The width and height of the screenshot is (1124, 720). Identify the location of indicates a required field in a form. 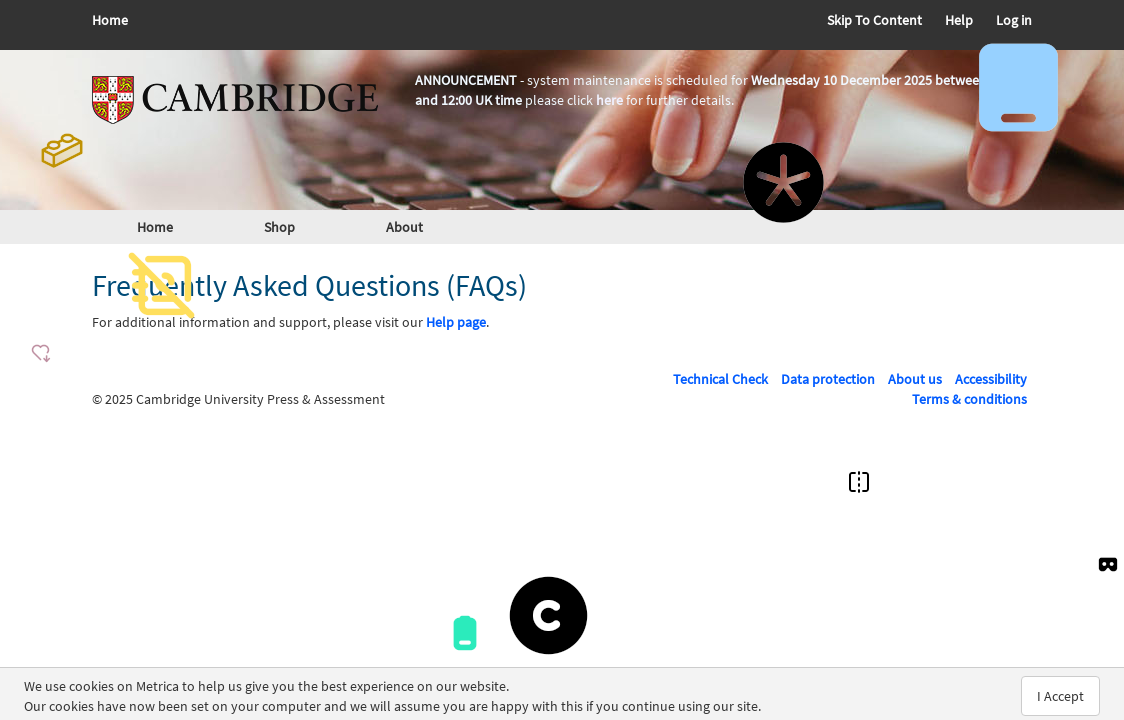
(783, 182).